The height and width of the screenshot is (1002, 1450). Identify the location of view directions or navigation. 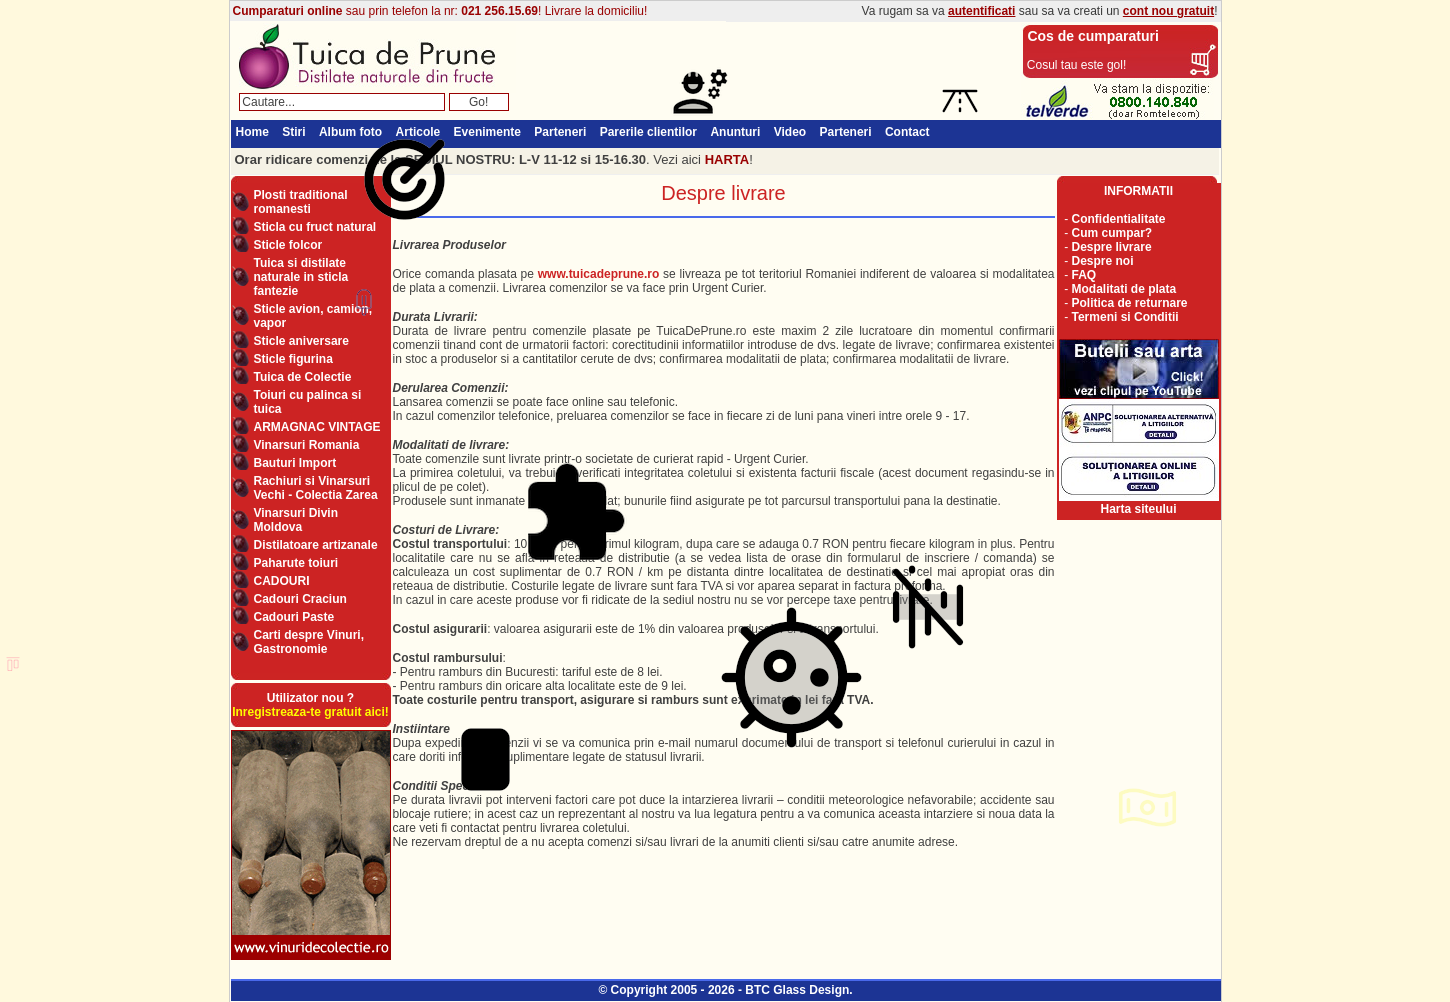
(960, 101).